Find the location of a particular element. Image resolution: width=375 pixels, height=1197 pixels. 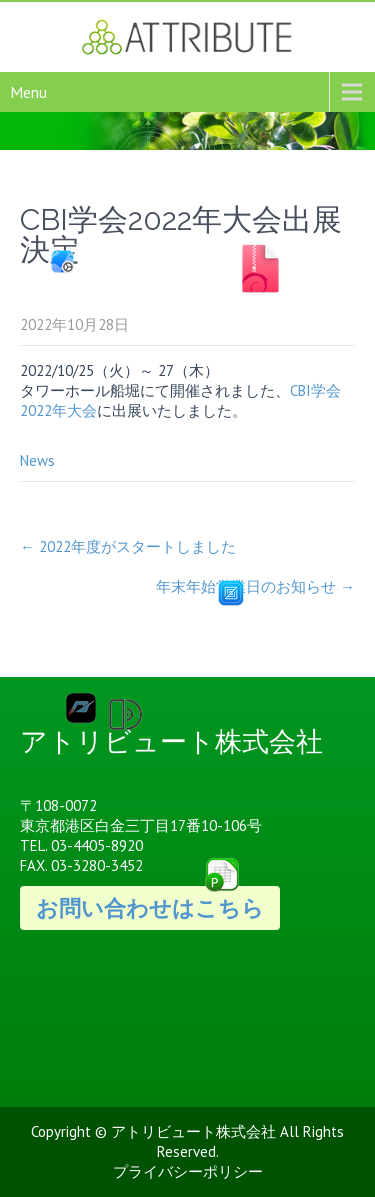

open FreeOffice PlanMaker spreadsheet application is located at coordinates (222, 874).